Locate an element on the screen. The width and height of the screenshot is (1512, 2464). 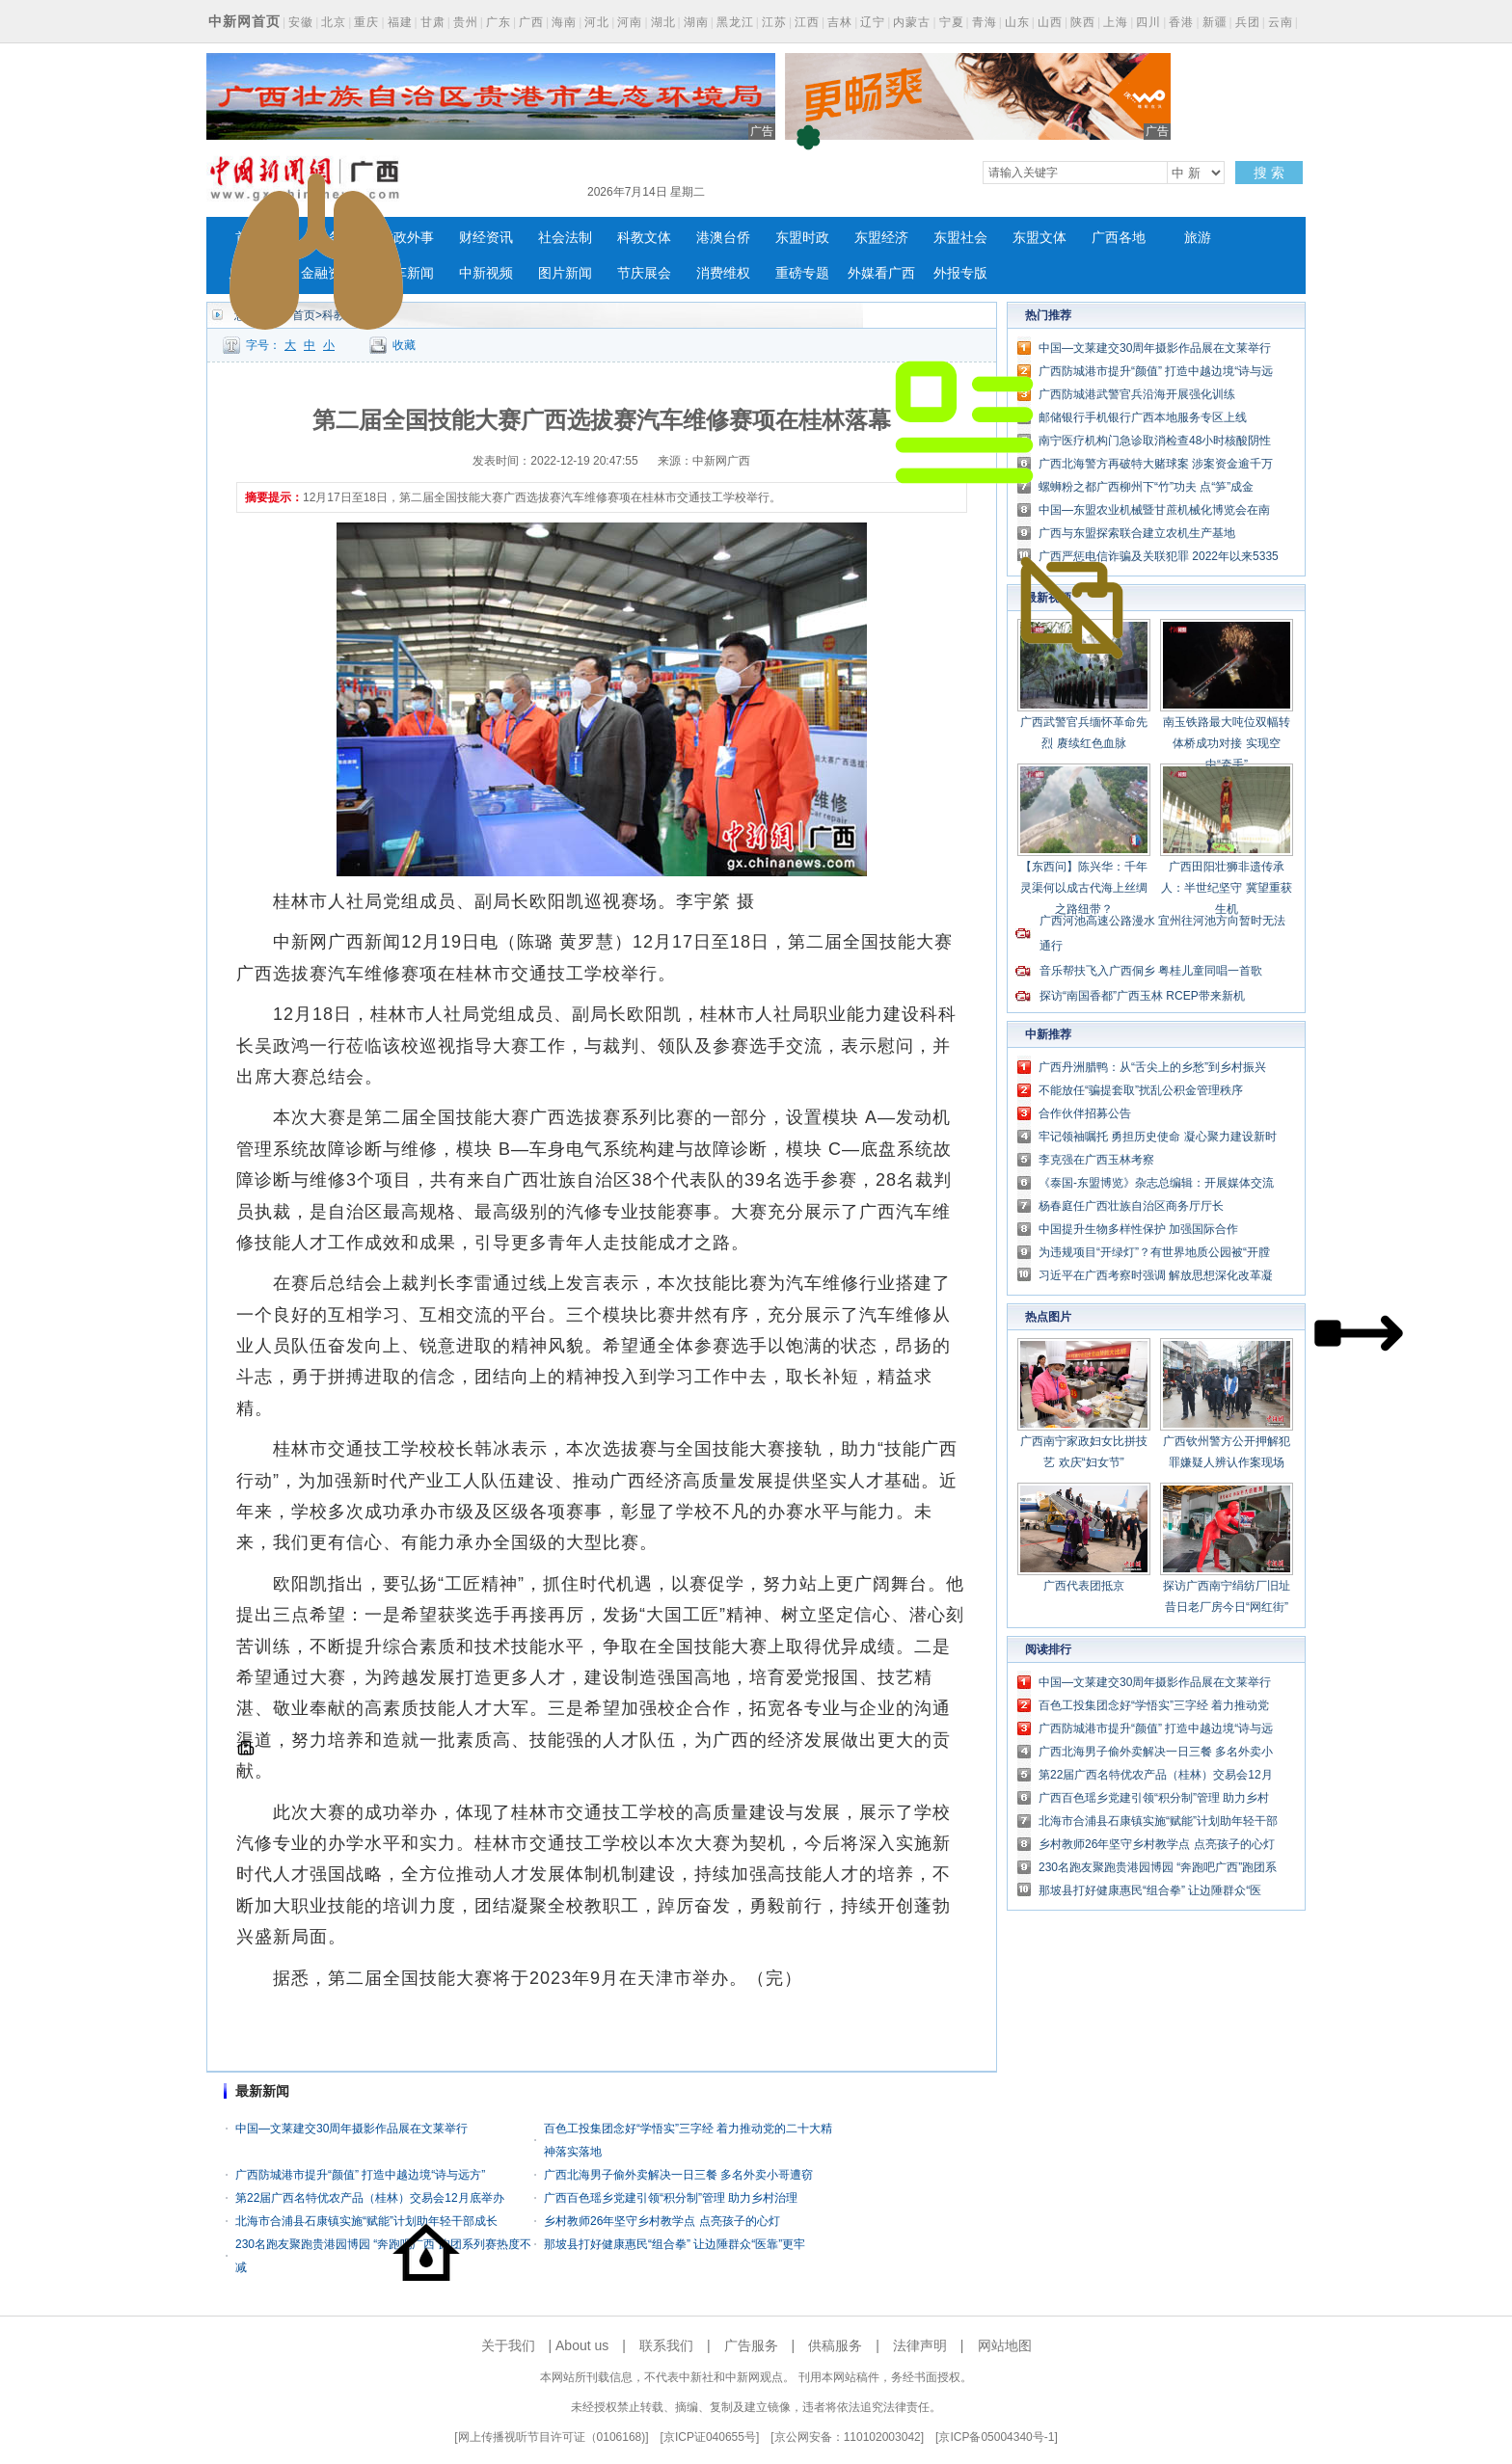
access respiratory health information is located at coordinates (316, 252).